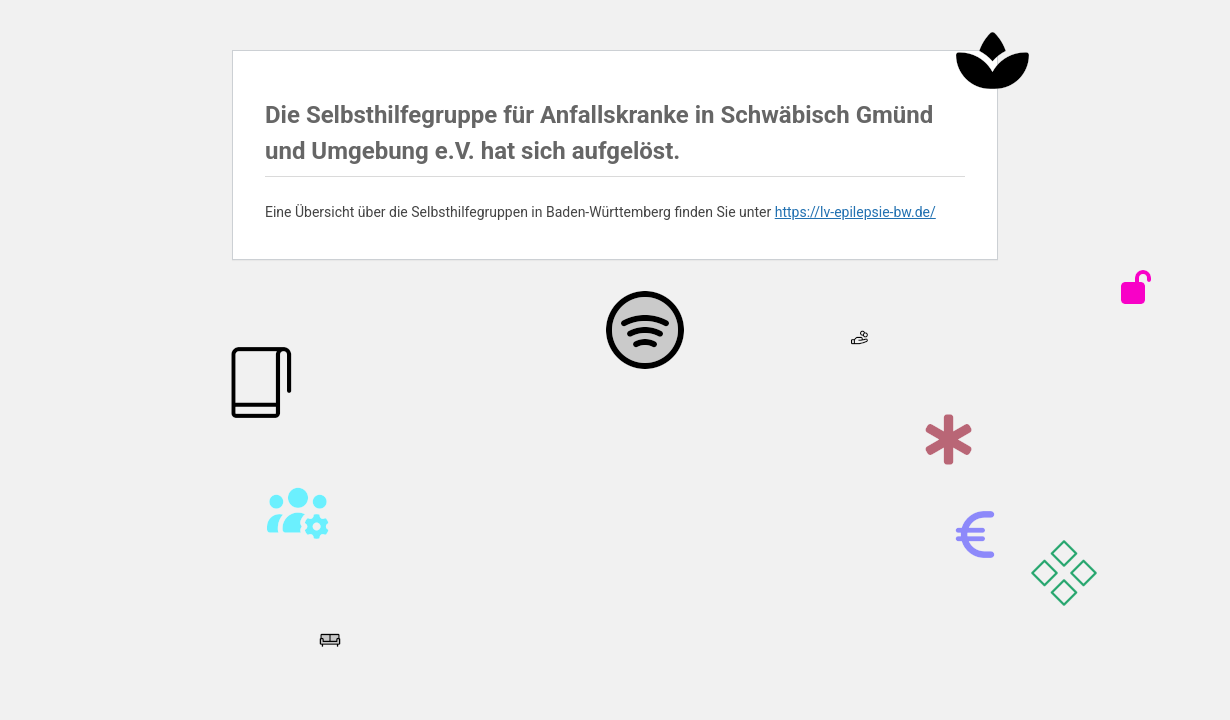  Describe the element at coordinates (1133, 288) in the screenshot. I see `unlock or access secured content` at that location.